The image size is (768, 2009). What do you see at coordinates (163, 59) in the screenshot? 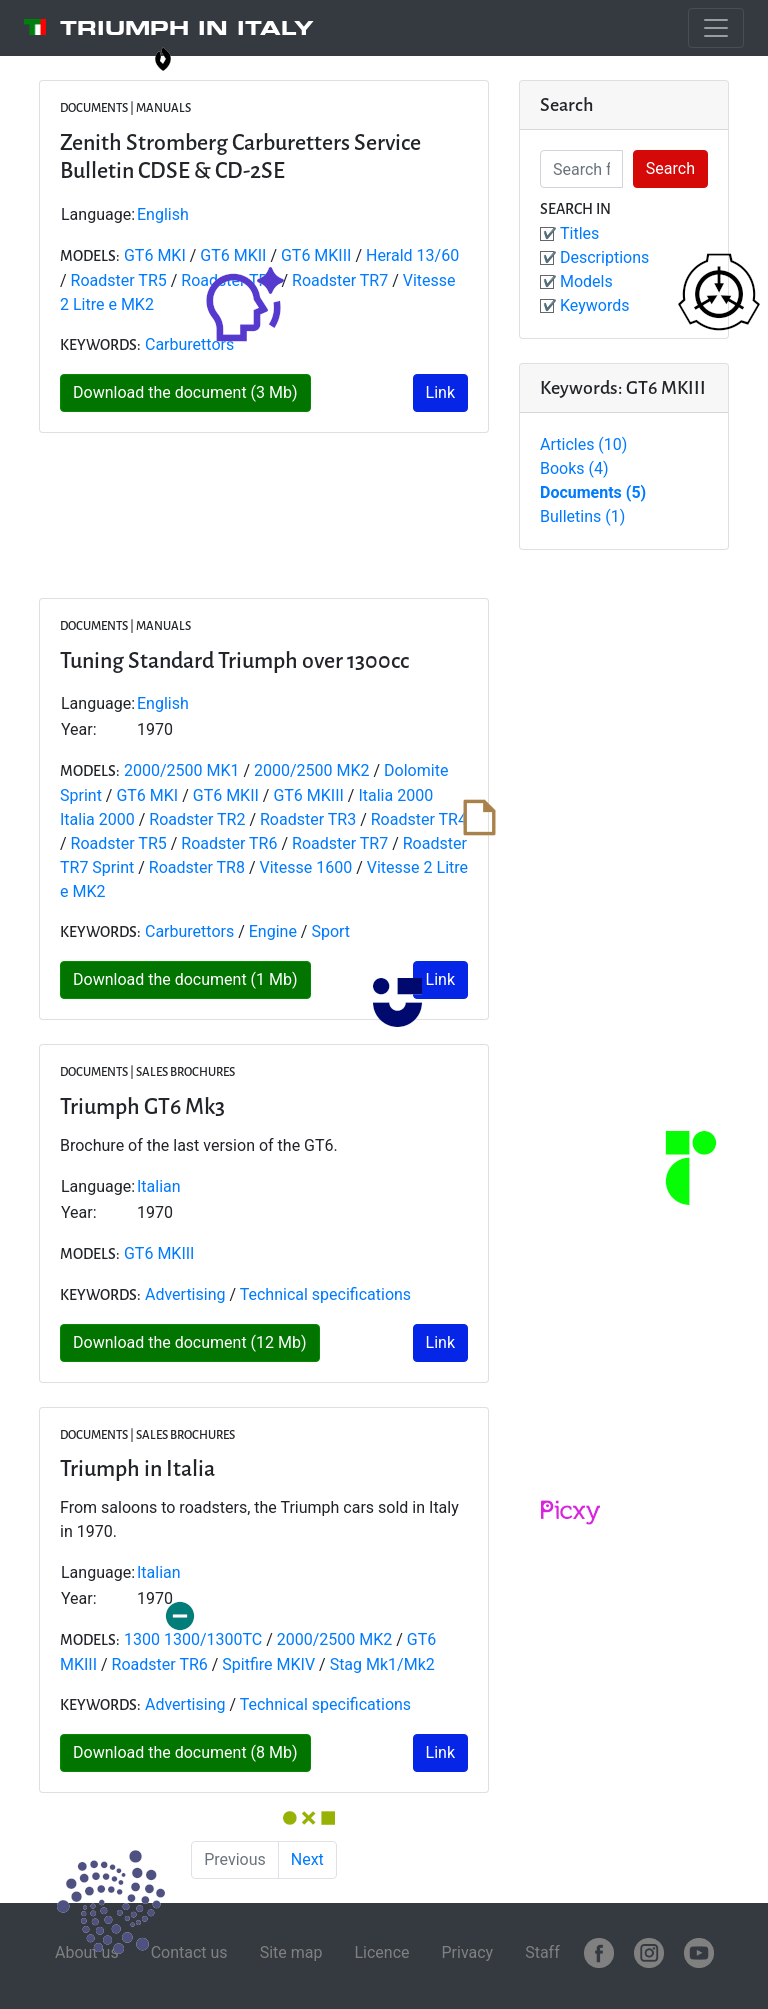
I see `firewalla network security app` at bounding box center [163, 59].